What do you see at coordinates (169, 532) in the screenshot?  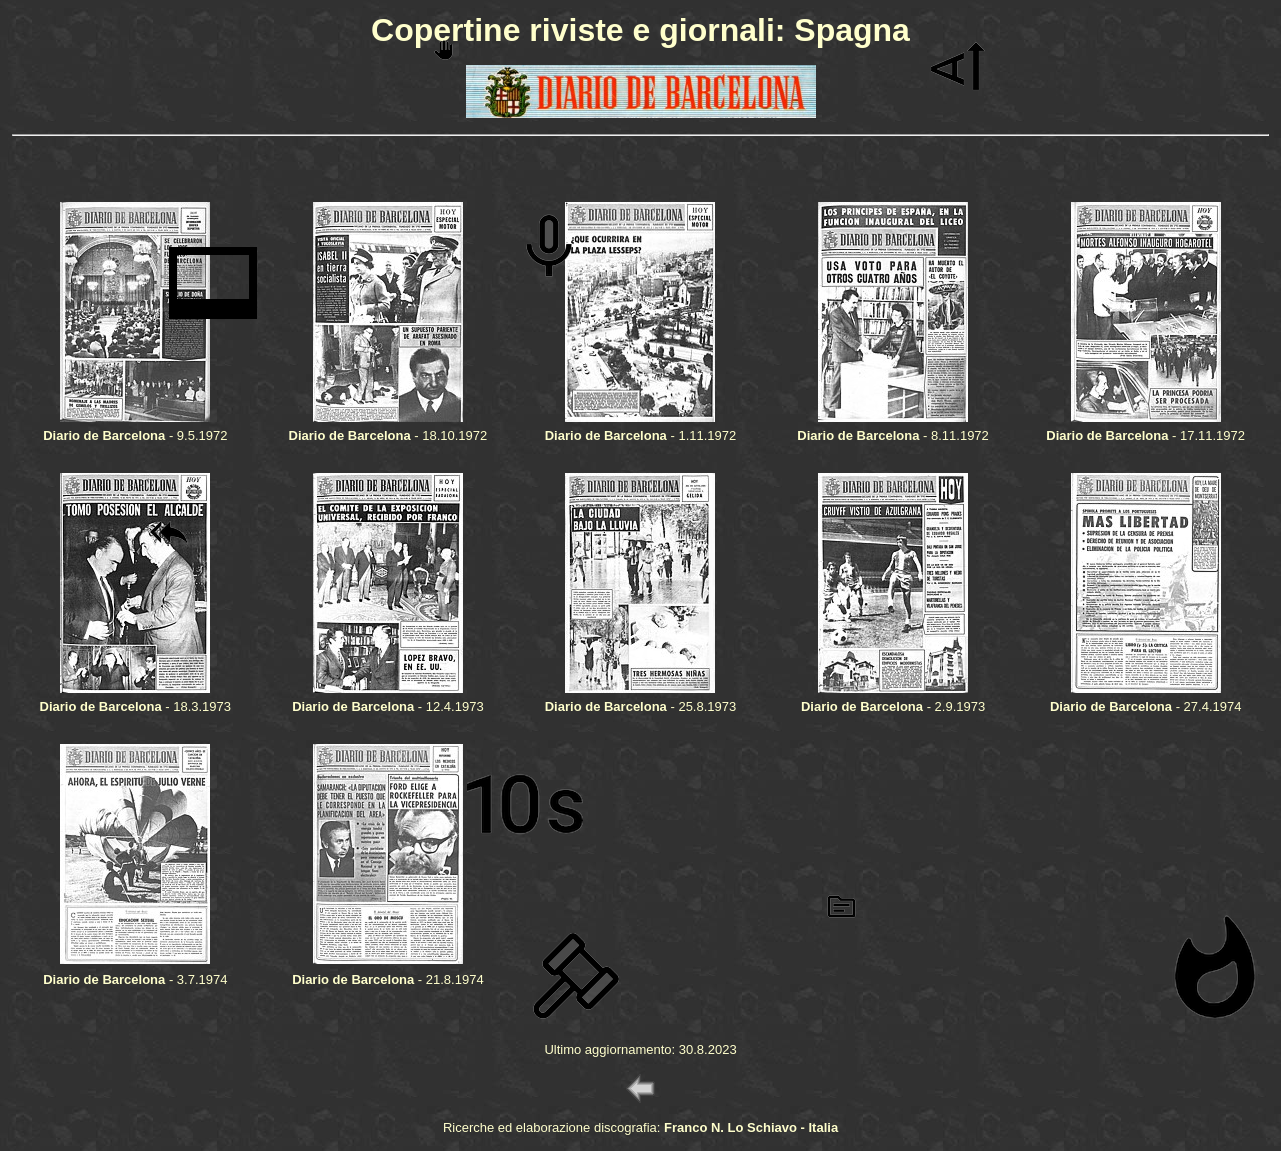 I see `reply to all recipients of a message` at bounding box center [169, 532].